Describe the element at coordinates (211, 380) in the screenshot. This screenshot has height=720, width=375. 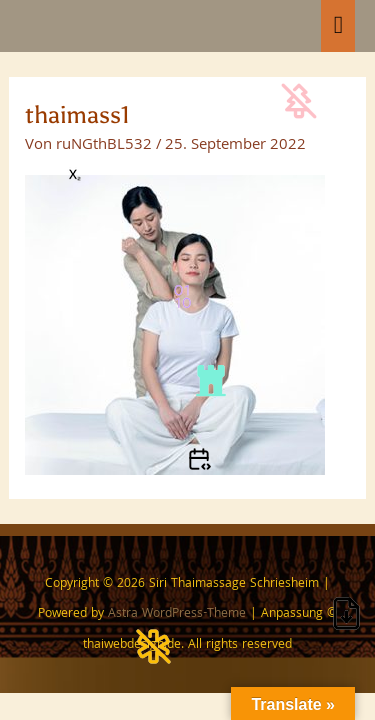
I see `access castle or fortress-themed game features` at that location.